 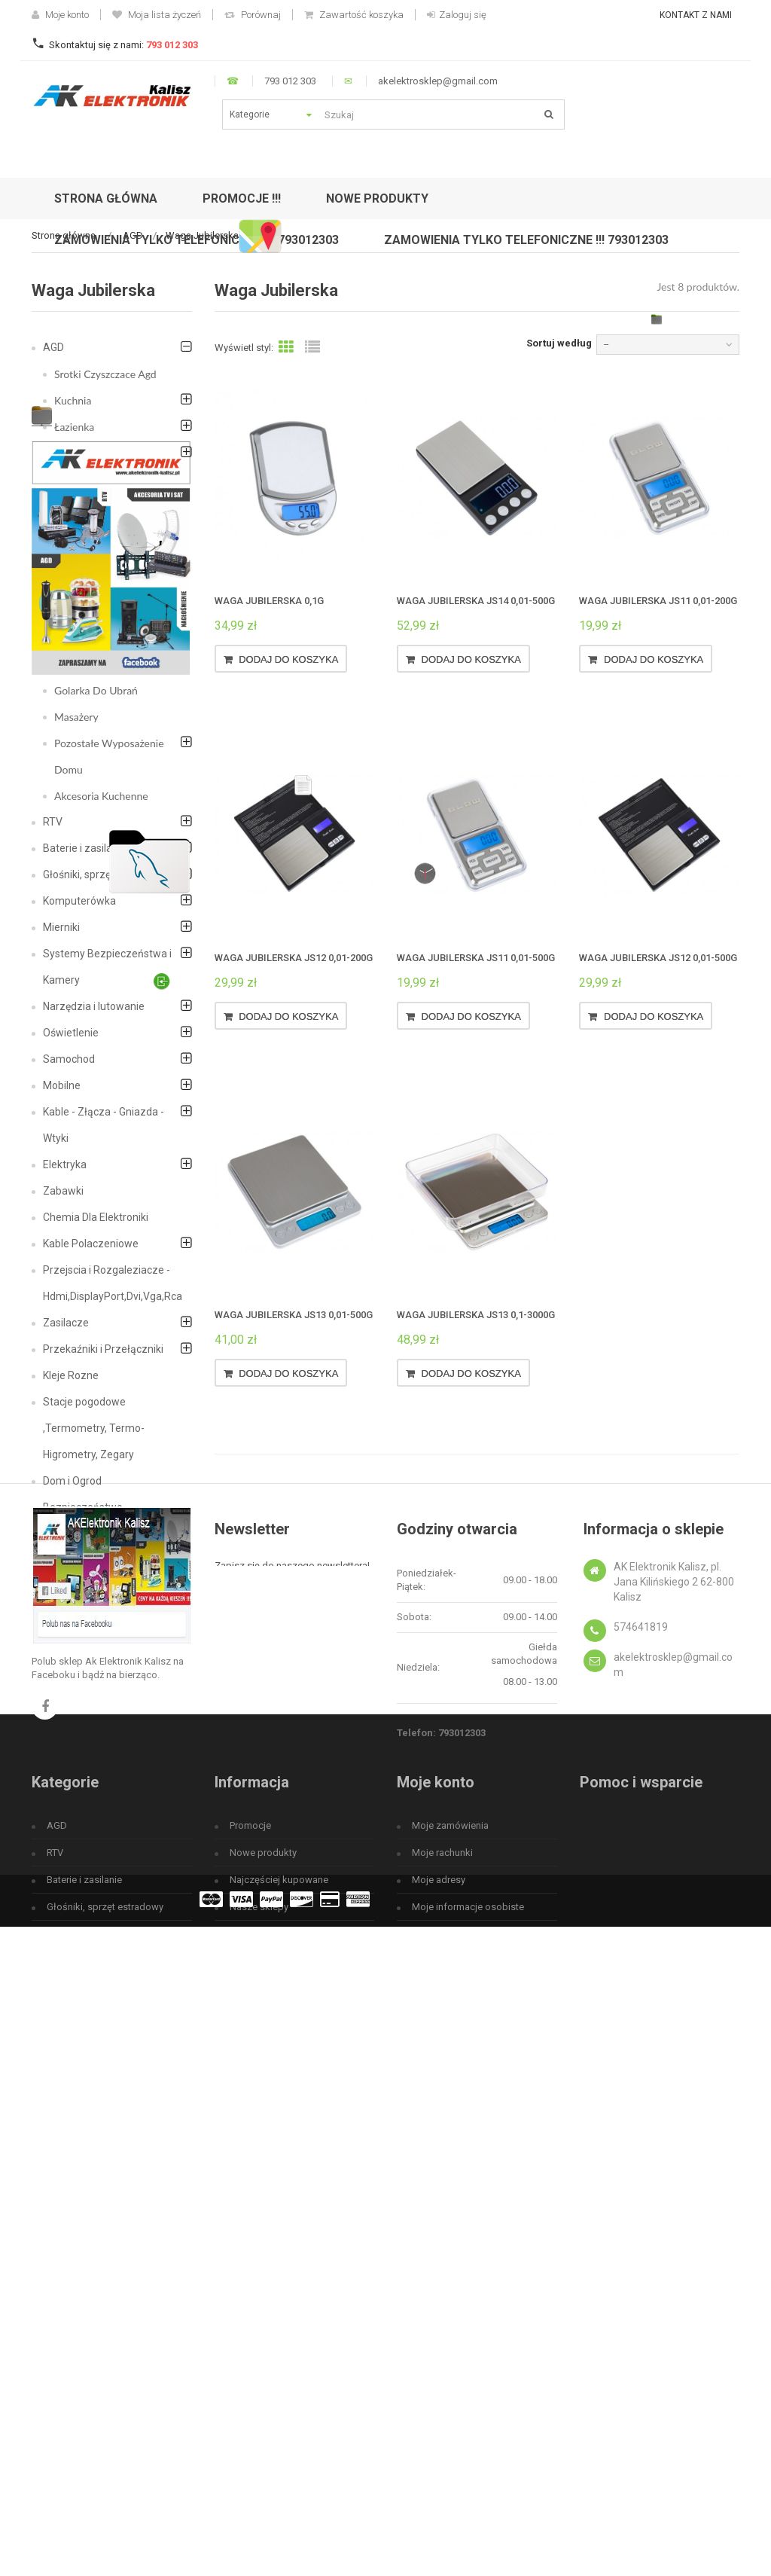 What do you see at coordinates (657, 319) in the screenshot?
I see `open folder to view contents` at bounding box center [657, 319].